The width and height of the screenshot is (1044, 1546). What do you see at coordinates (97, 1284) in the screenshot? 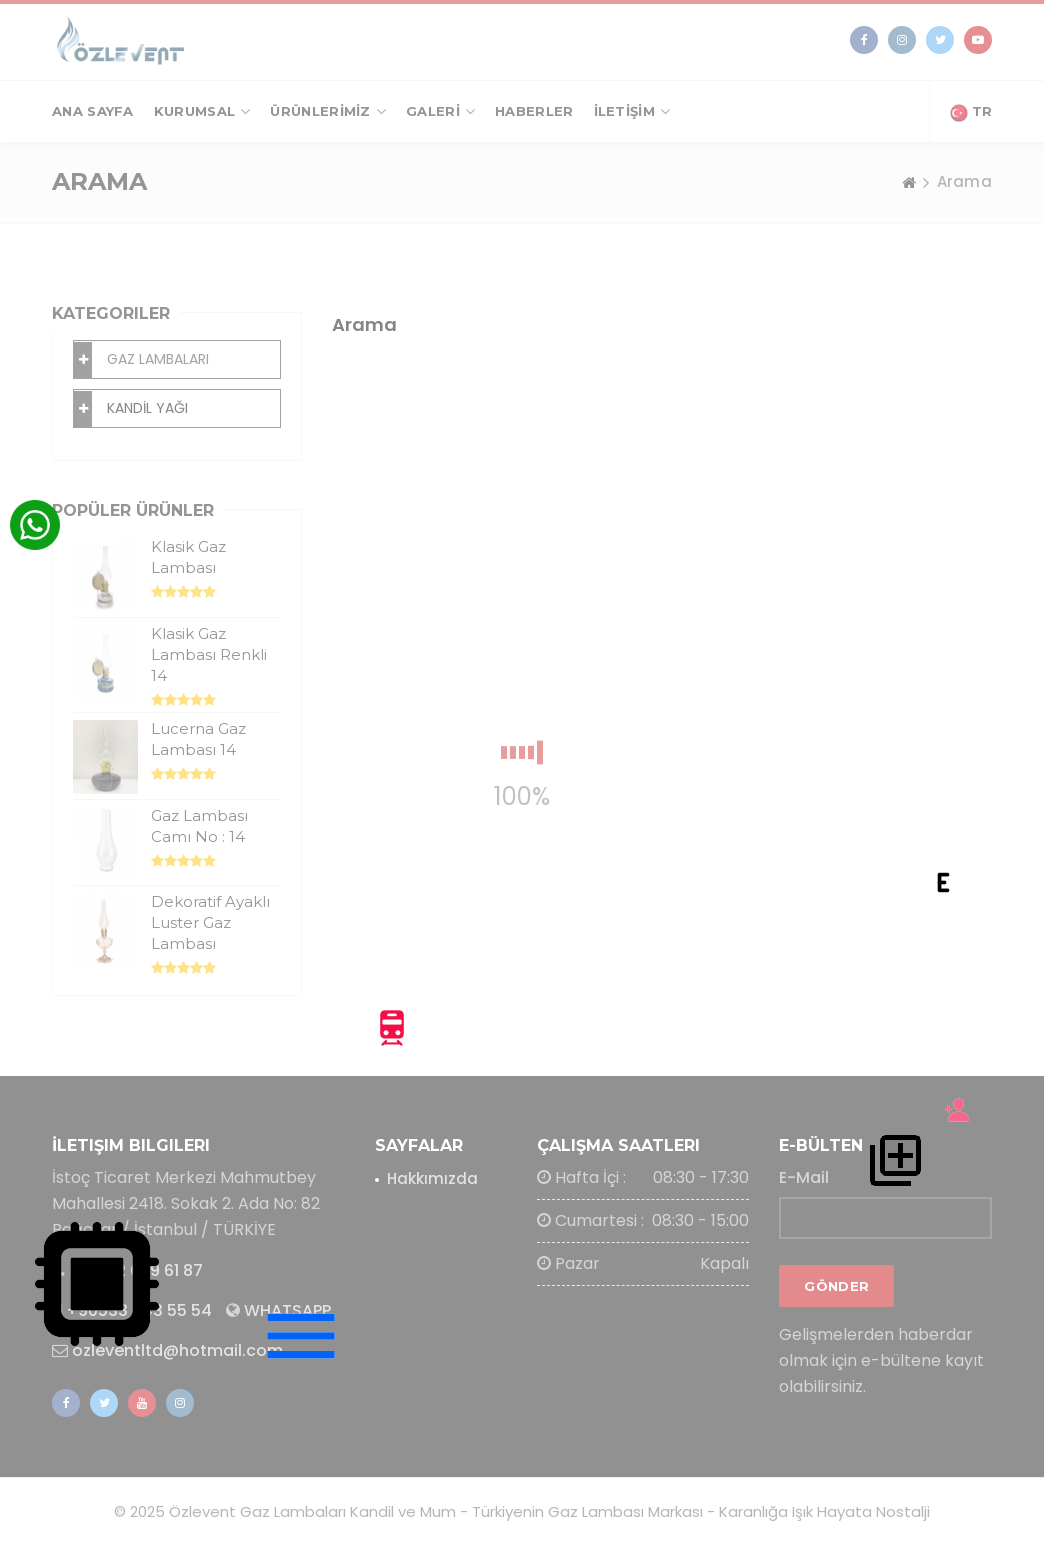
I see `view hardware or processor information` at bounding box center [97, 1284].